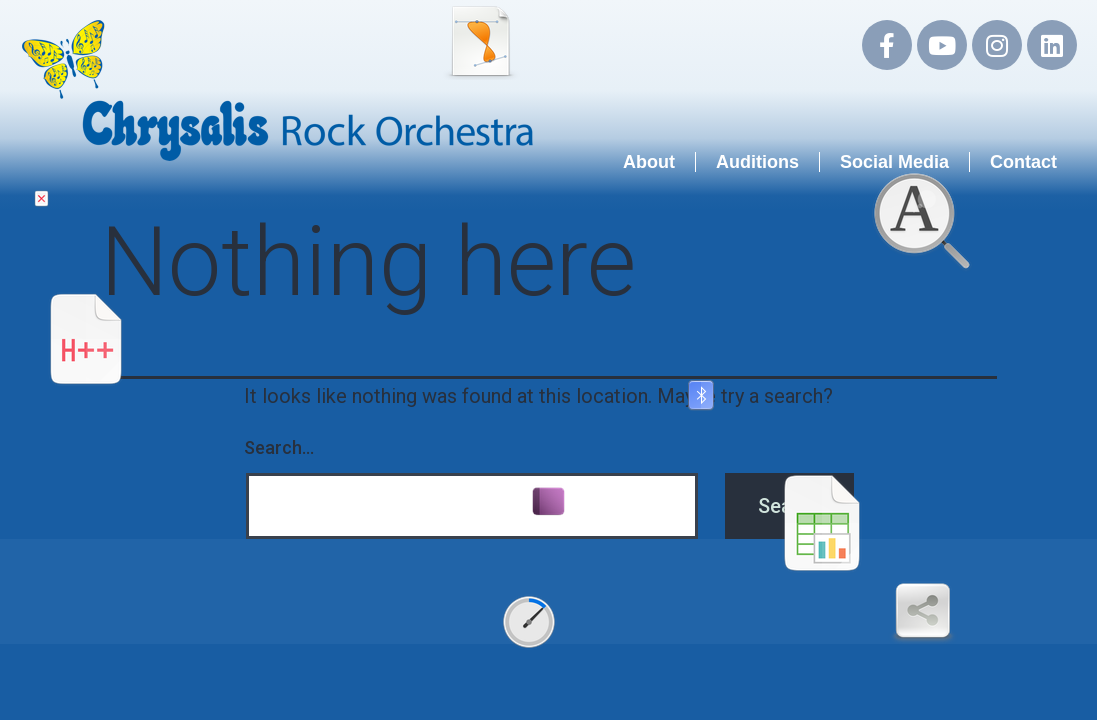 This screenshot has width=1097, height=720. Describe the element at coordinates (822, 523) in the screenshot. I see `open a spreadsheet file` at that location.